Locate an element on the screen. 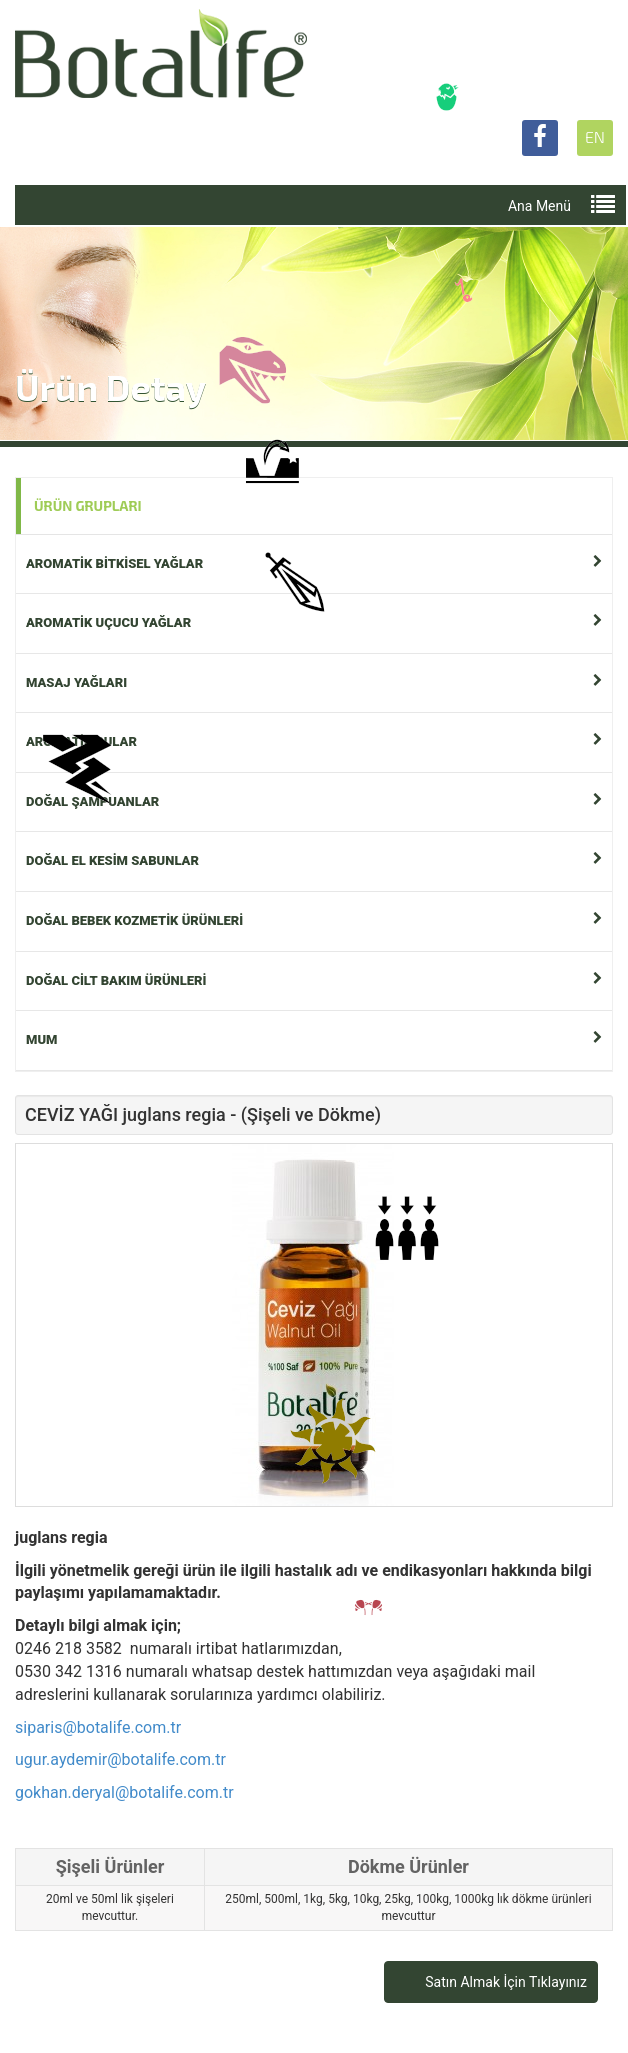 This screenshot has width=628, height=2053. indicates new user or beginner status is located at coordinates (446, 96).